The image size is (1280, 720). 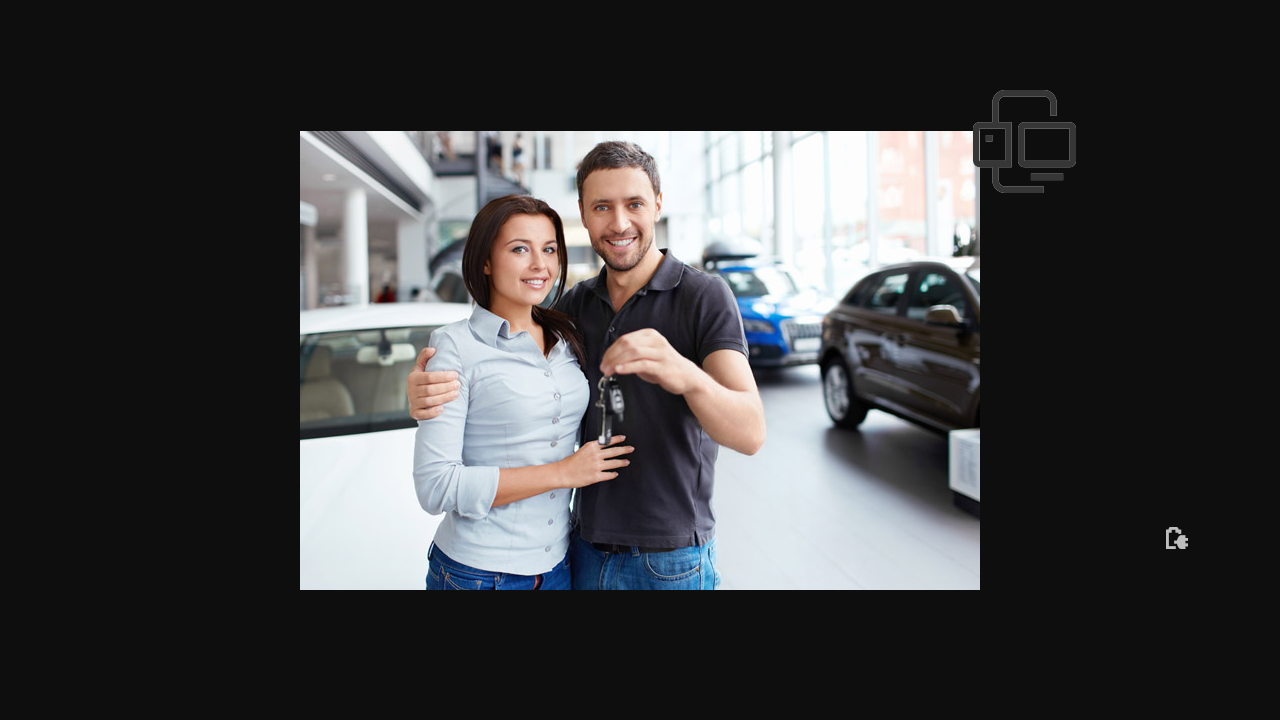 What do you see at coordinates (1177, 538) in the screenshot?
I see `access power management settings` at bounding box center [1177, 538].